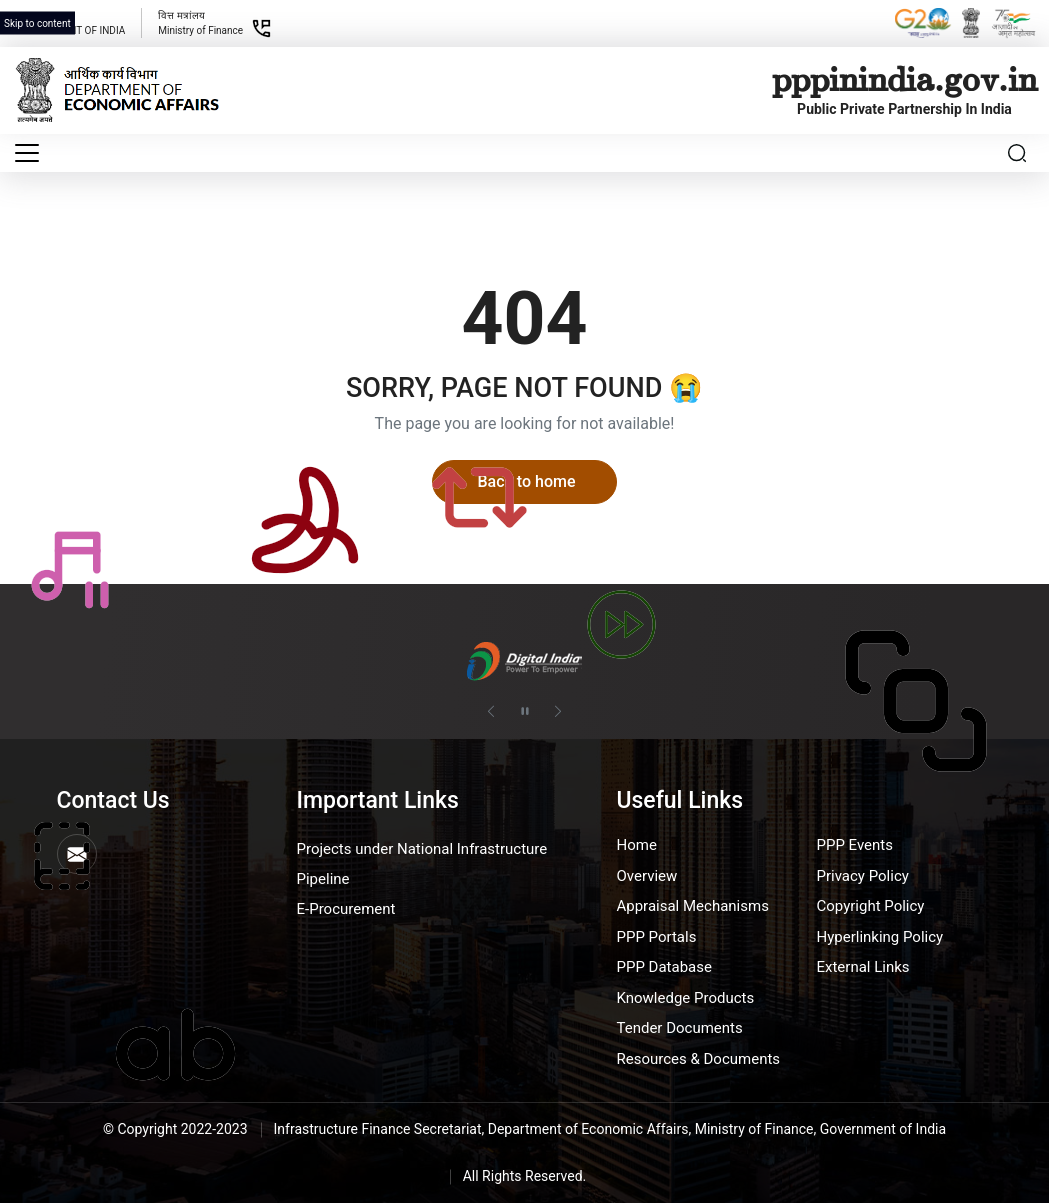  What do you see at coordinates (621, 624) in the screenshot?
I see `skip forward in media playback` at bounding box center [621, 624].